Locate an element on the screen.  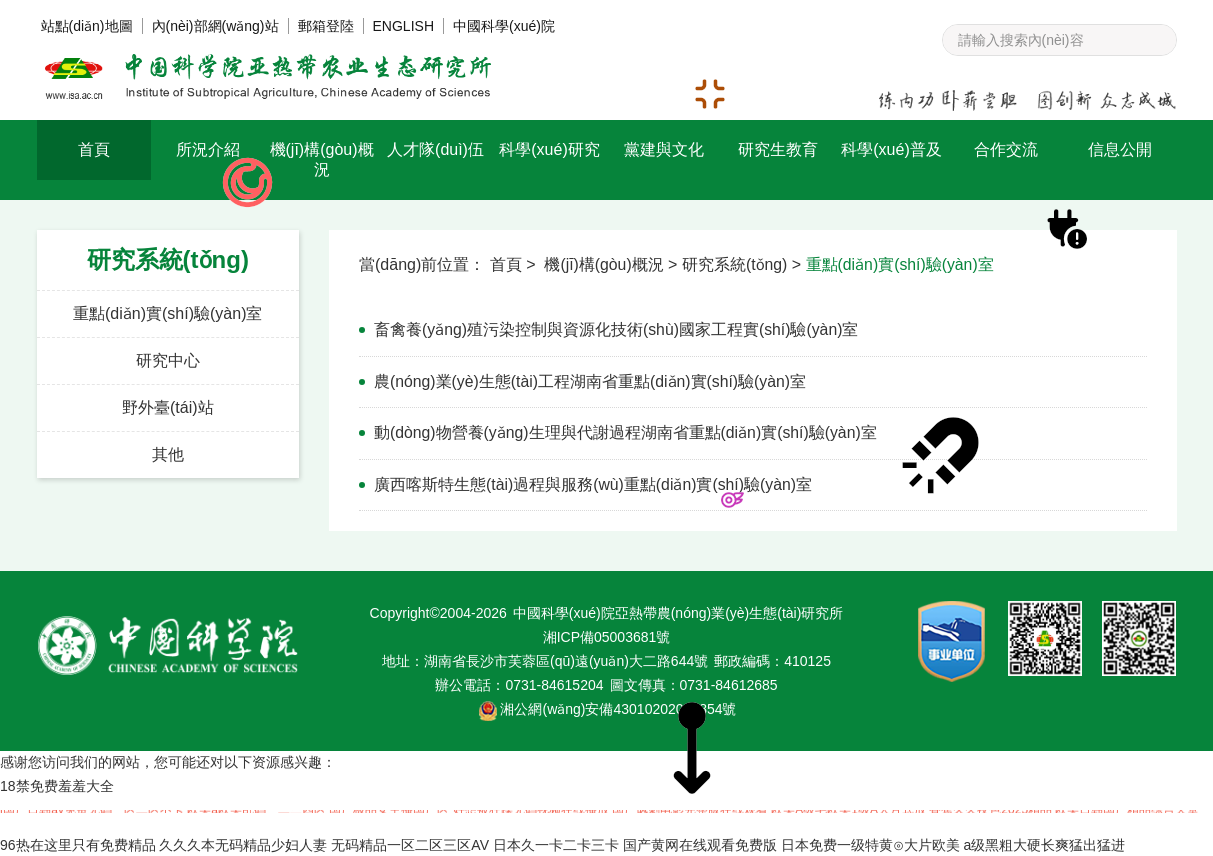
indicates a power connection error or issue is located at coordinates (1065, 229).